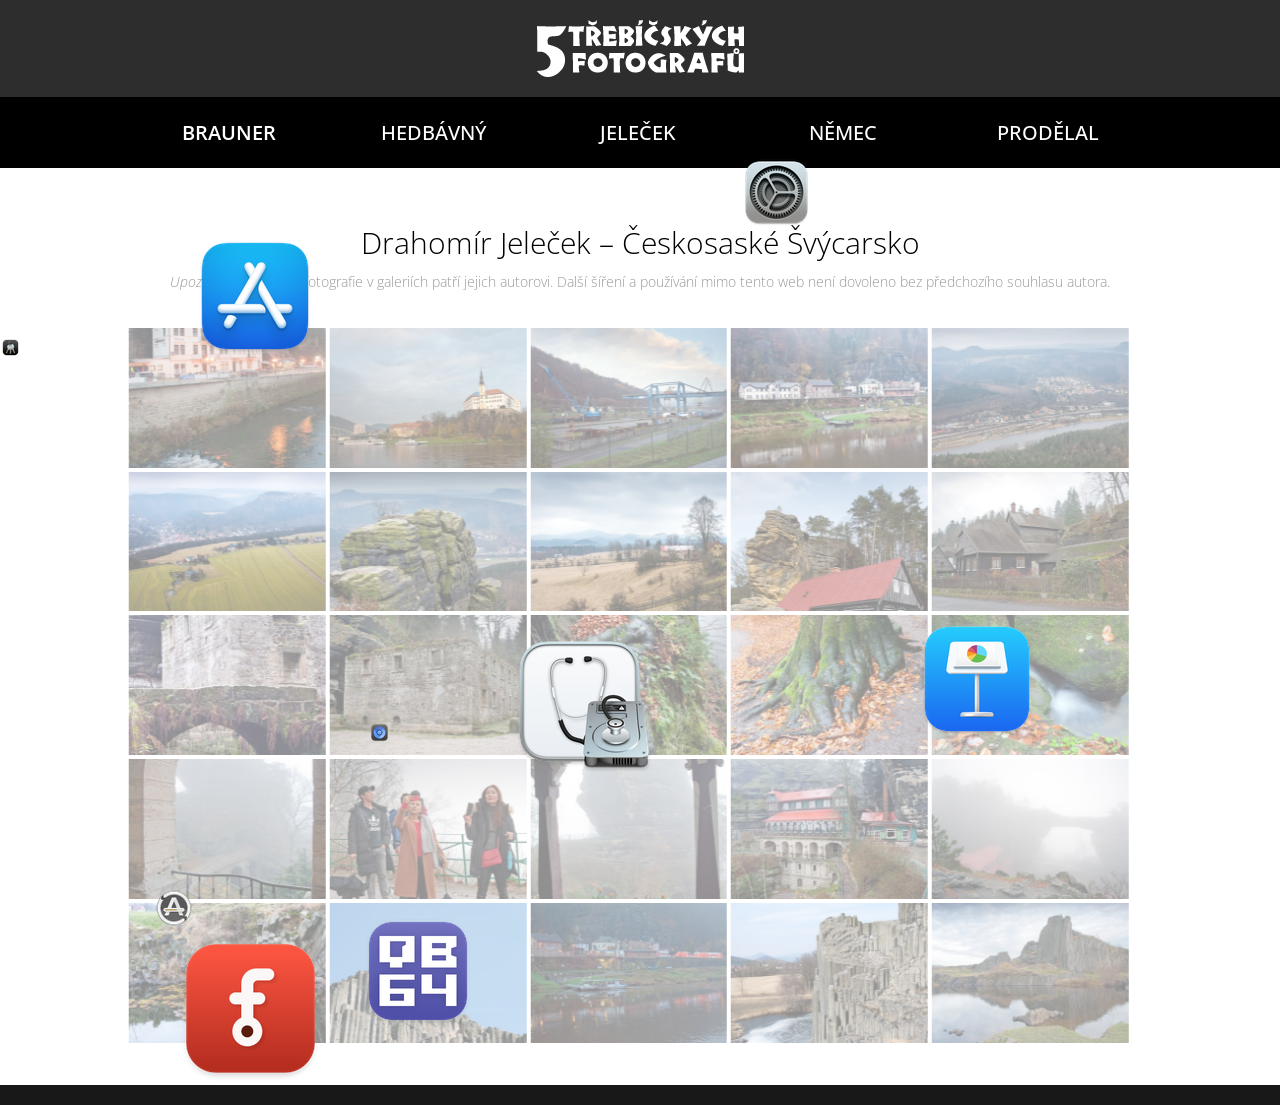 This screenshot has width=1280, height=1105. I want to click on check for available software updates, so click(174, 908).